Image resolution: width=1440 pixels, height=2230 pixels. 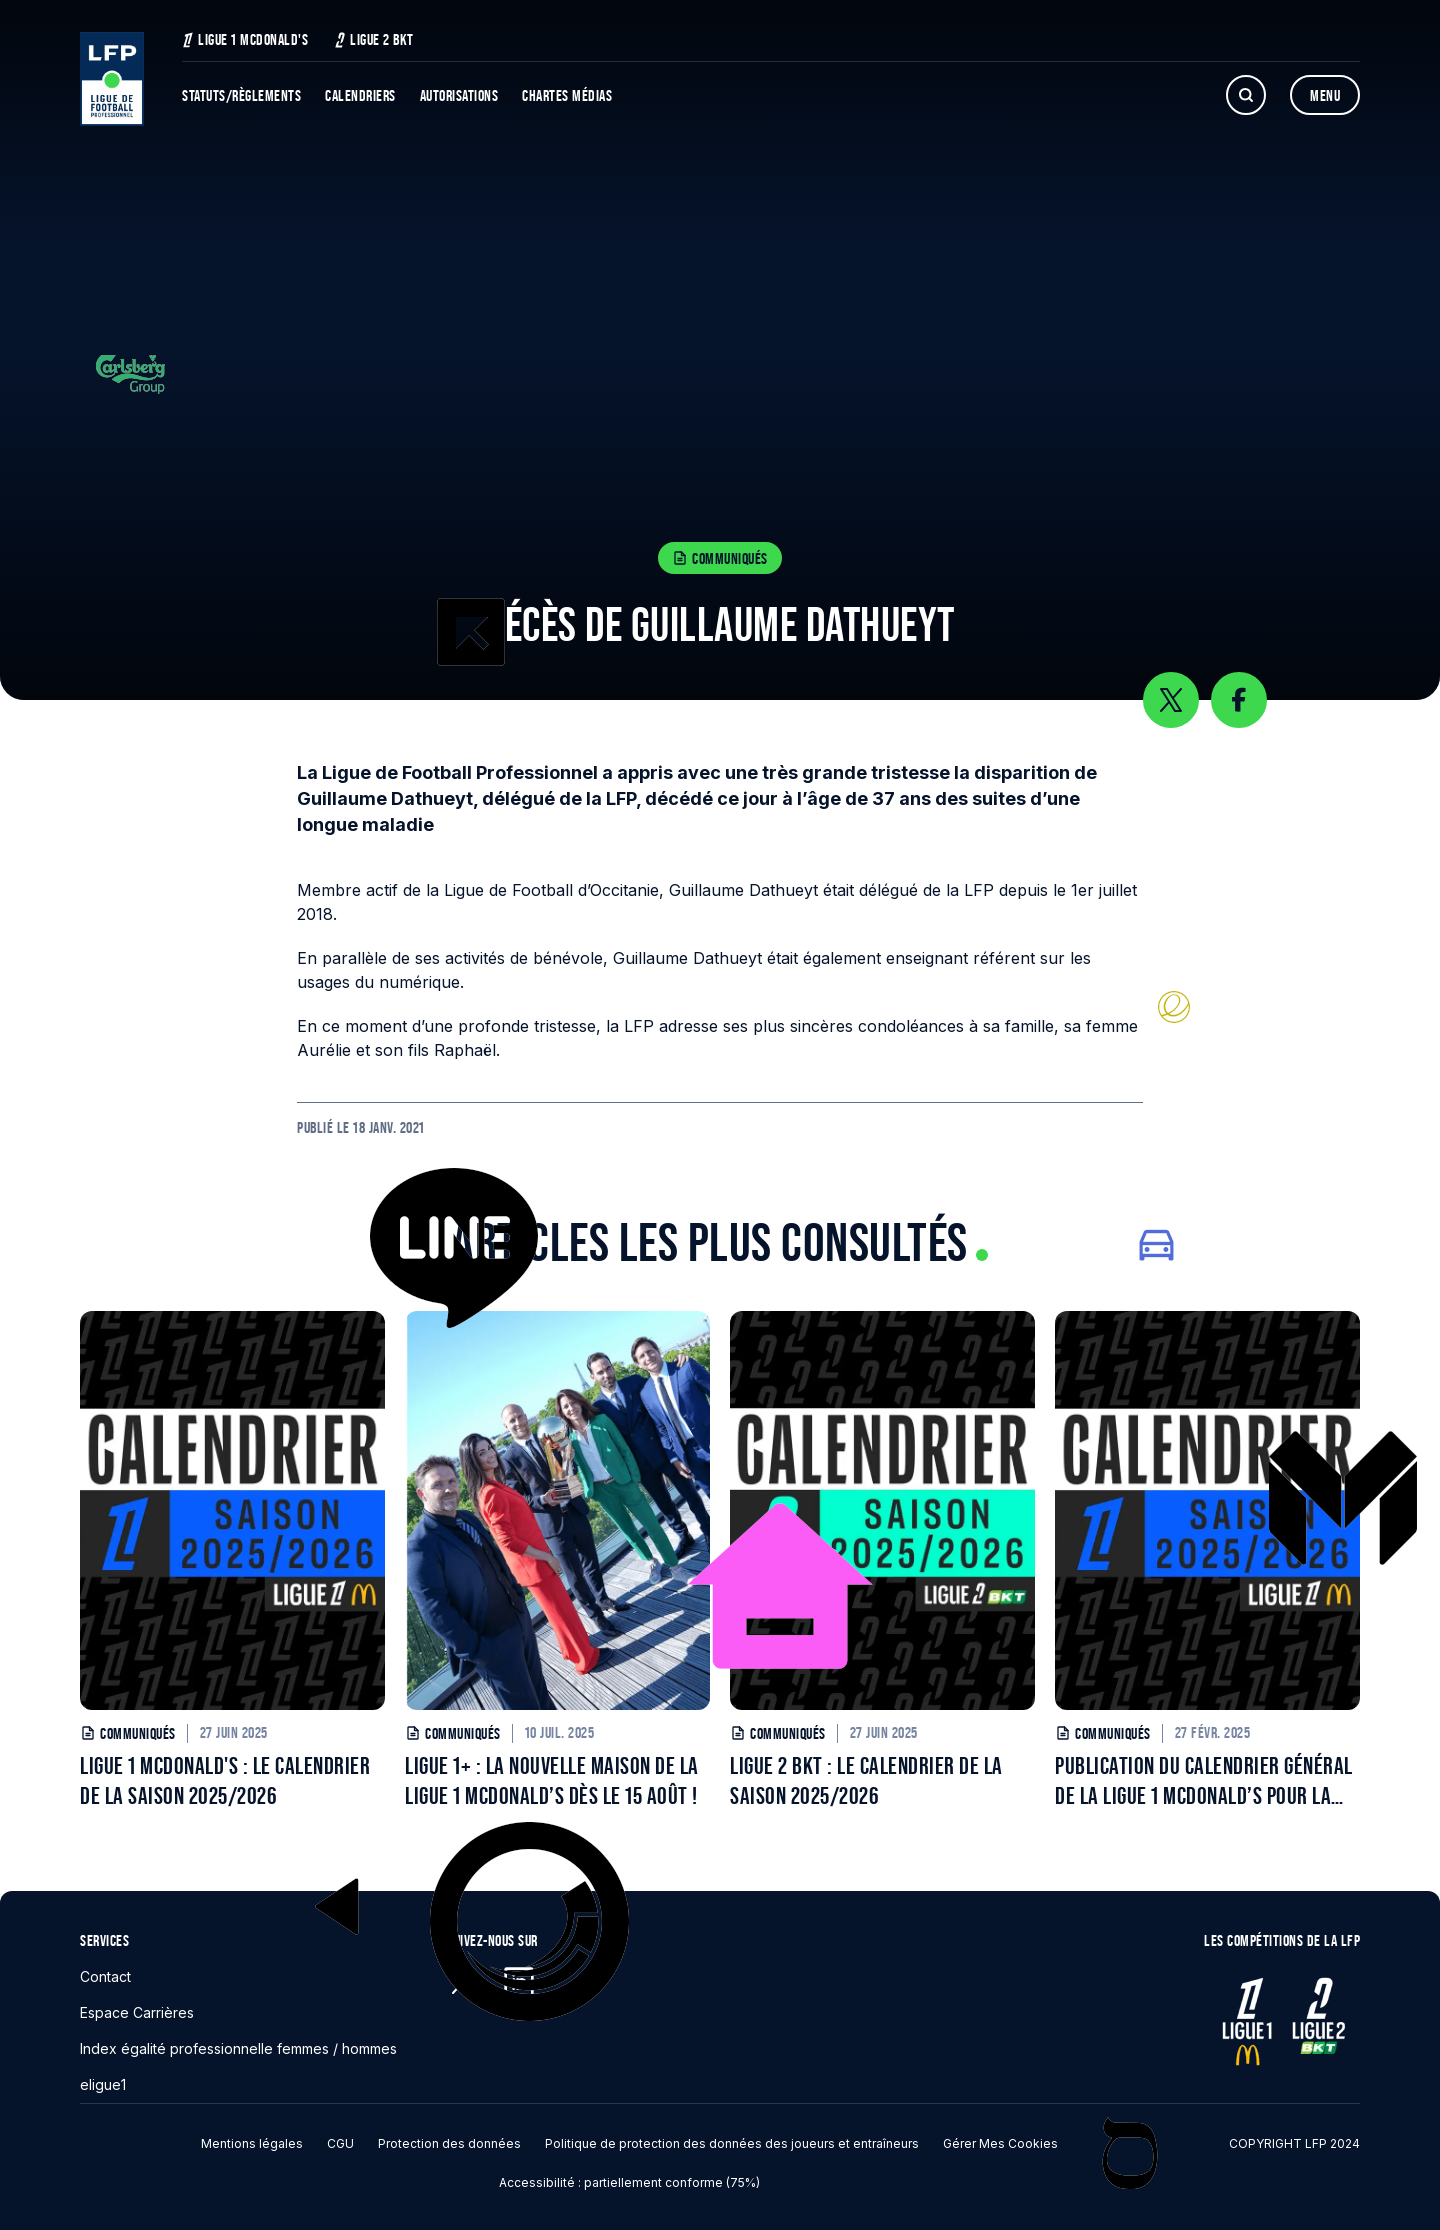 What do you see at coordinates (343, 1906) in the screenshot?
I see `play media in reverse` at bounding box center [343, 1906].